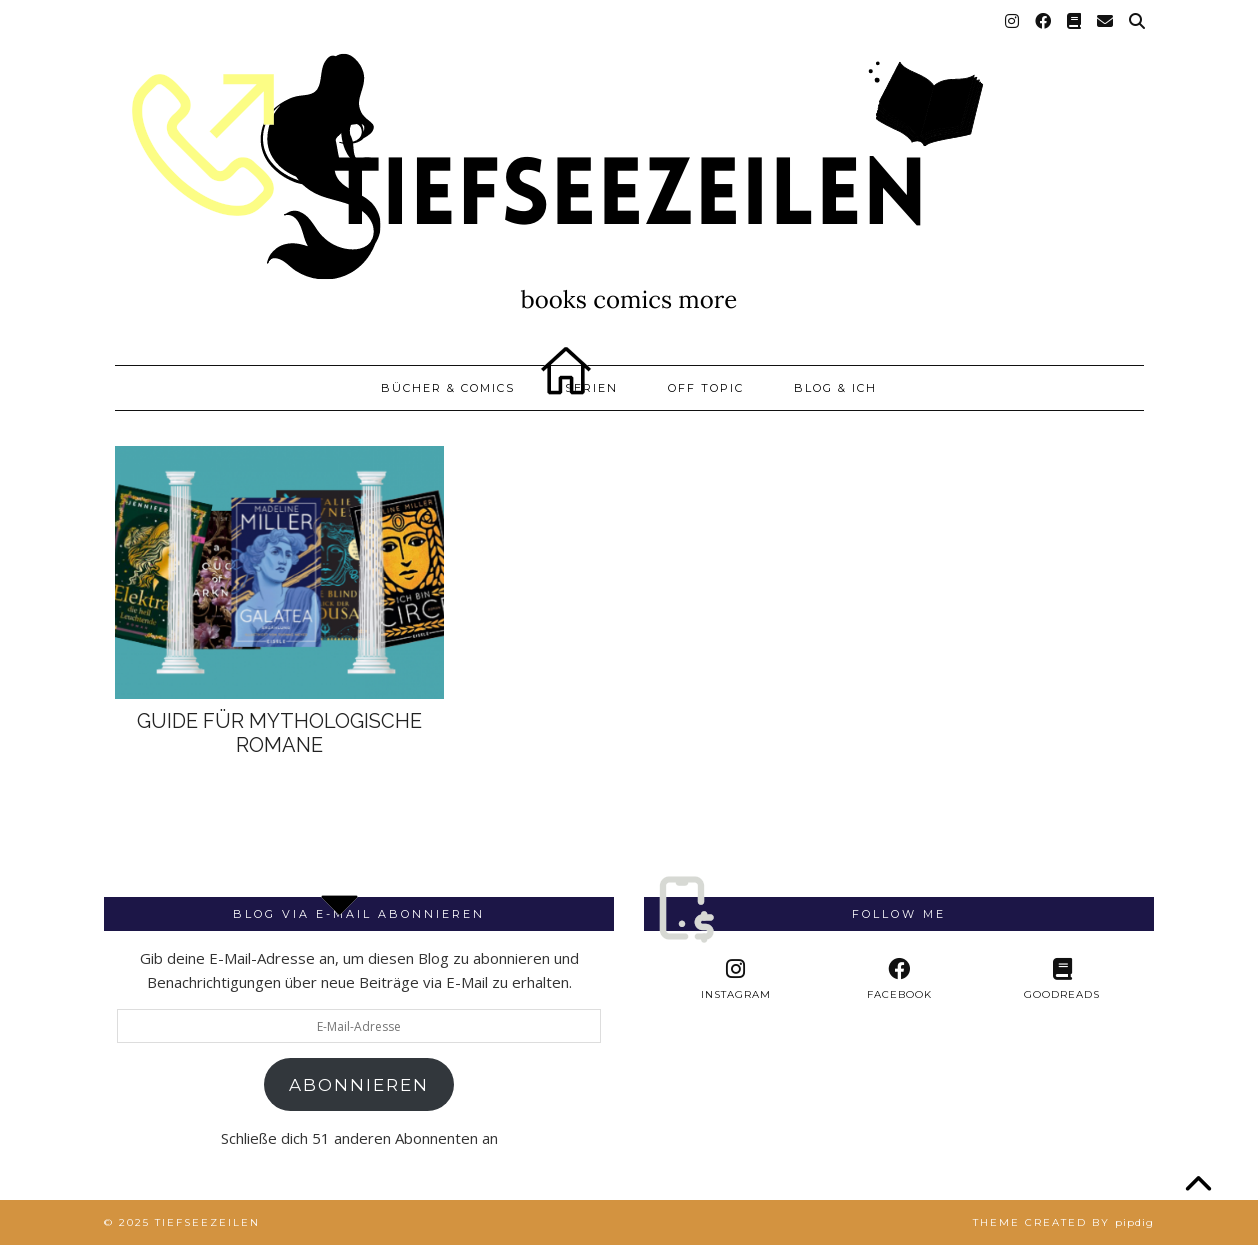  What do you see at coordinates (339, 905) in the screenshot?
I see `expand a dropdown menu` at bounding box center [339, 905].